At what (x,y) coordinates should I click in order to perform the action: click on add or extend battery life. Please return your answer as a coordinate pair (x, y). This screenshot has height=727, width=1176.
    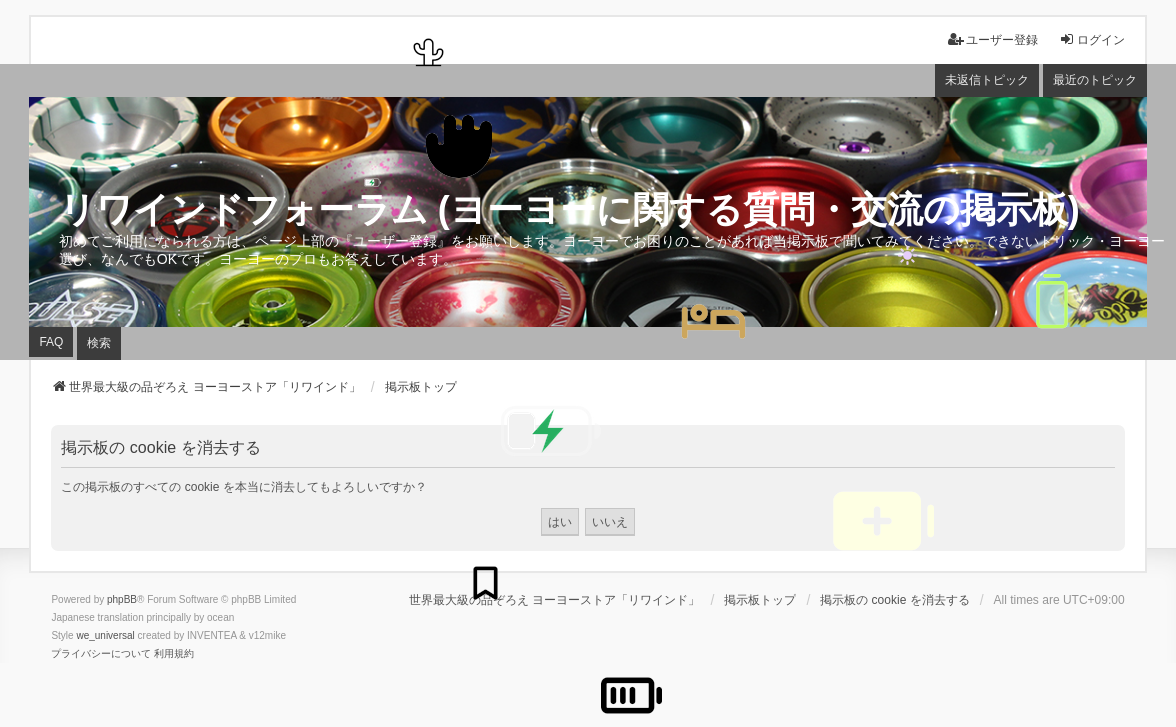
    Looking at the image, I should click on (882, 521).